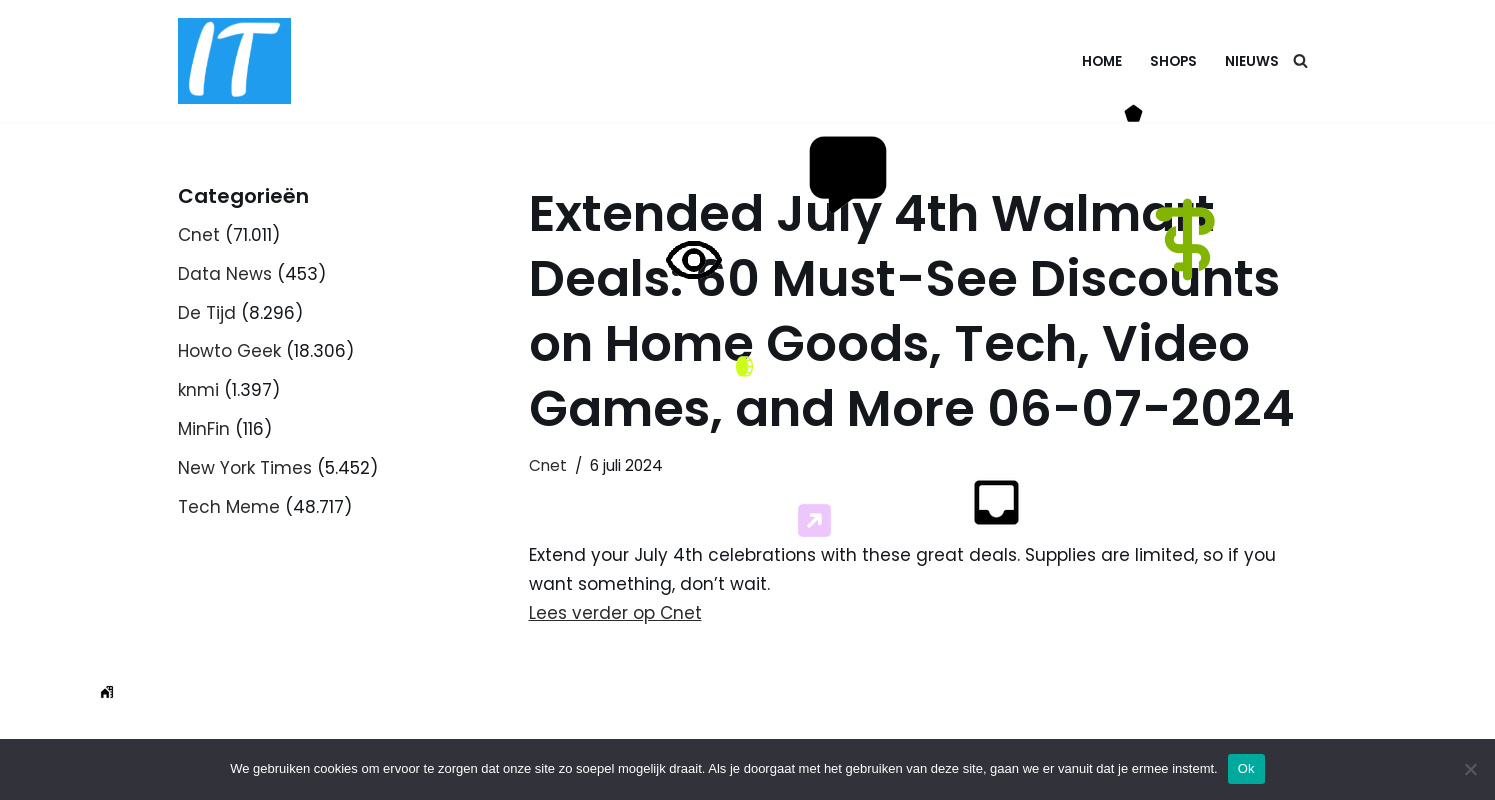 The image size is (1495, 800). I want to click on access medical or healthcare services, so click(1187, 239).